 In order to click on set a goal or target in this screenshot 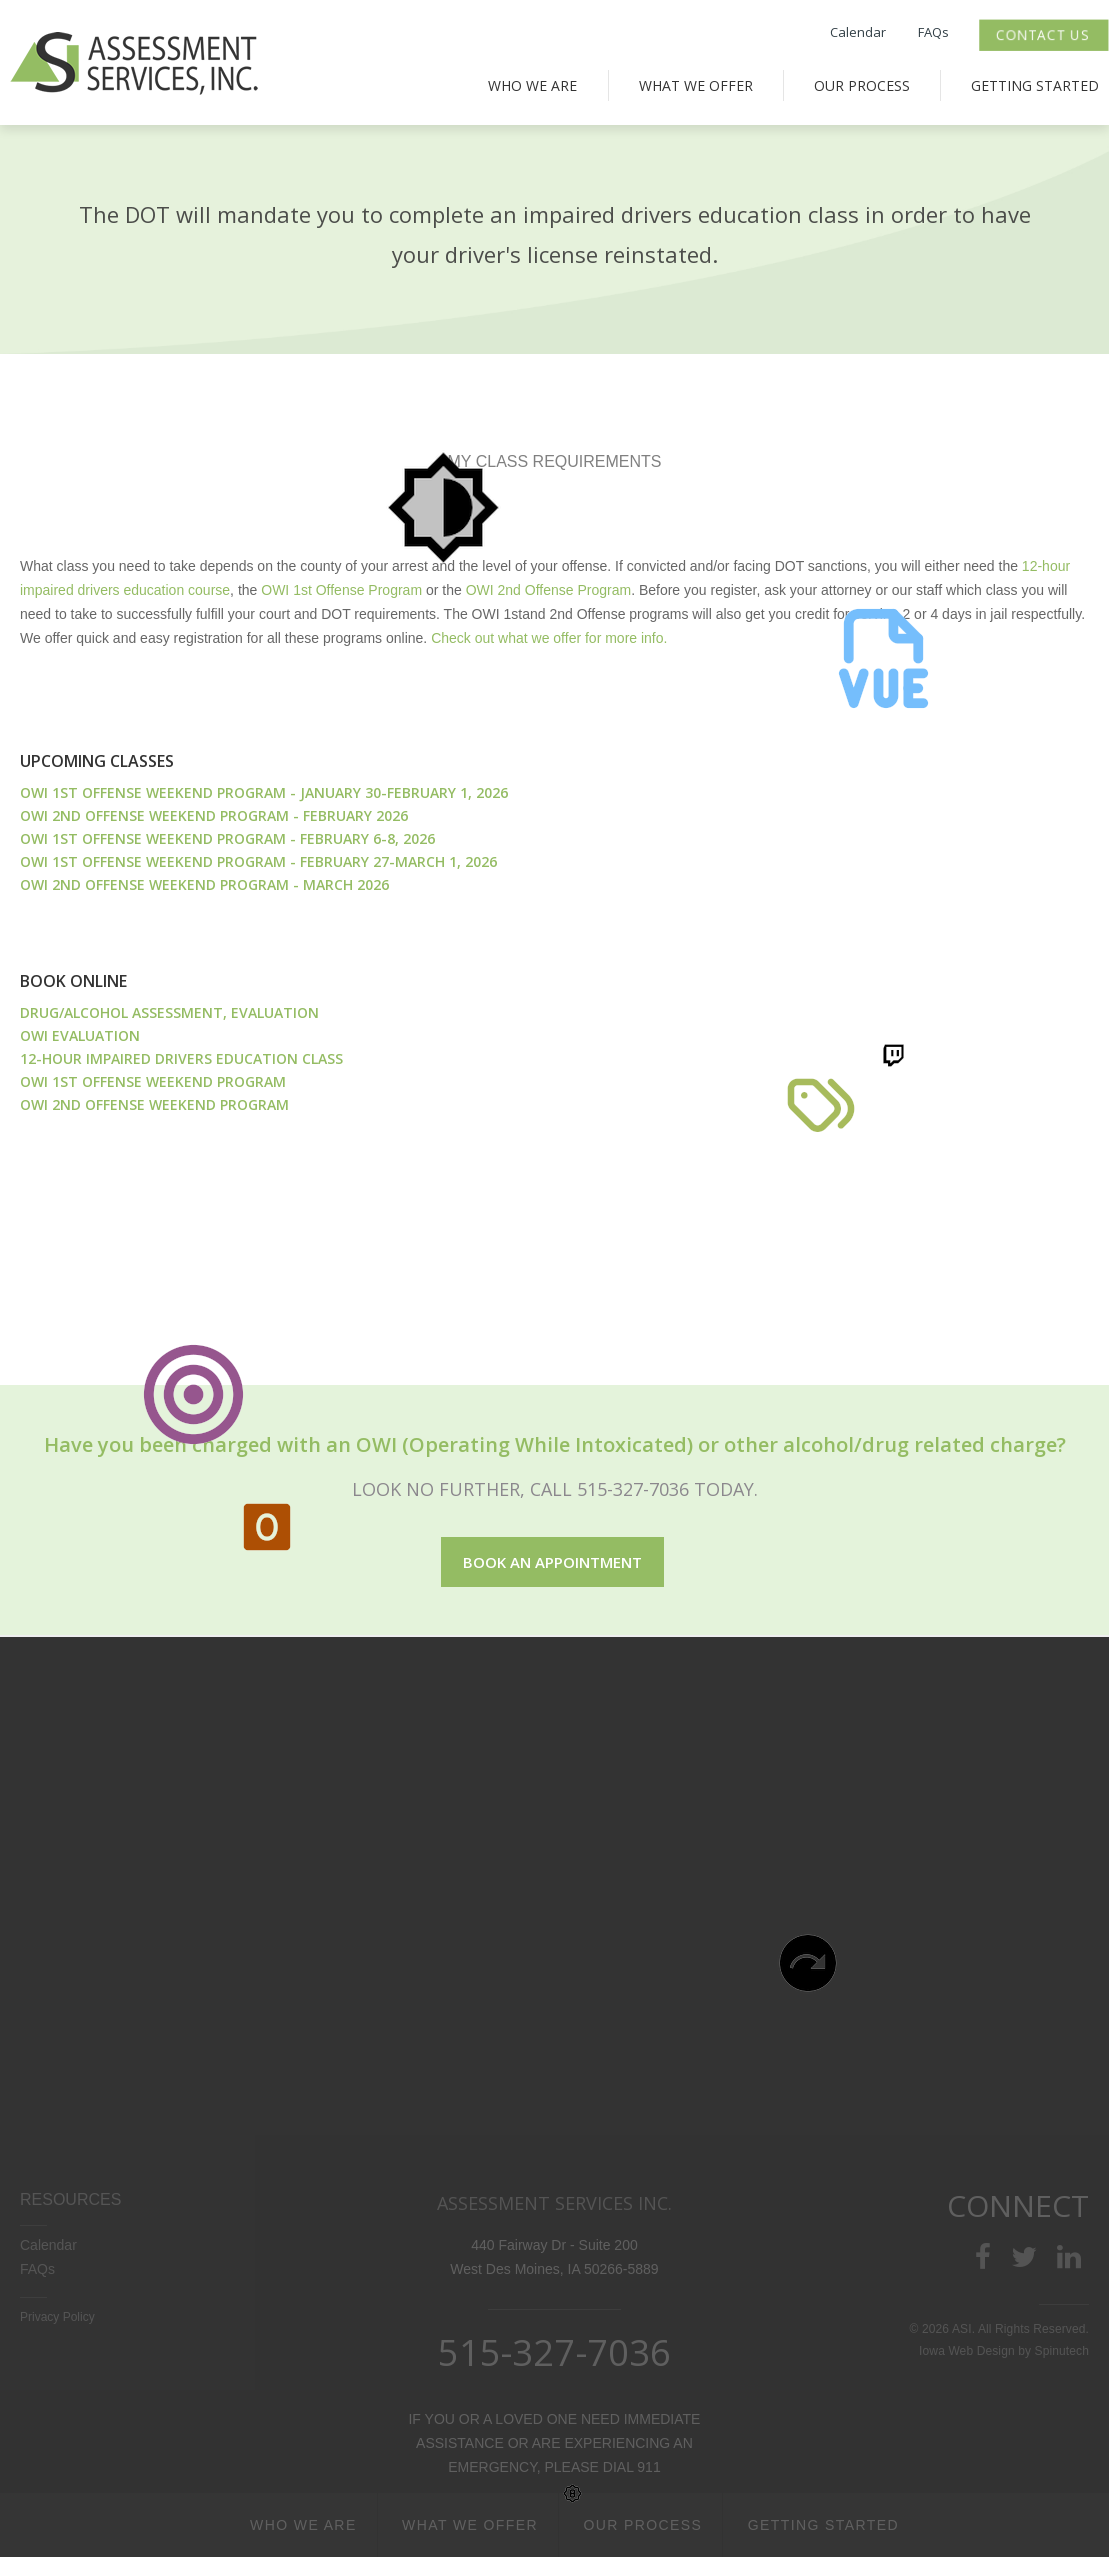, I will do `click(193, 1394)`.